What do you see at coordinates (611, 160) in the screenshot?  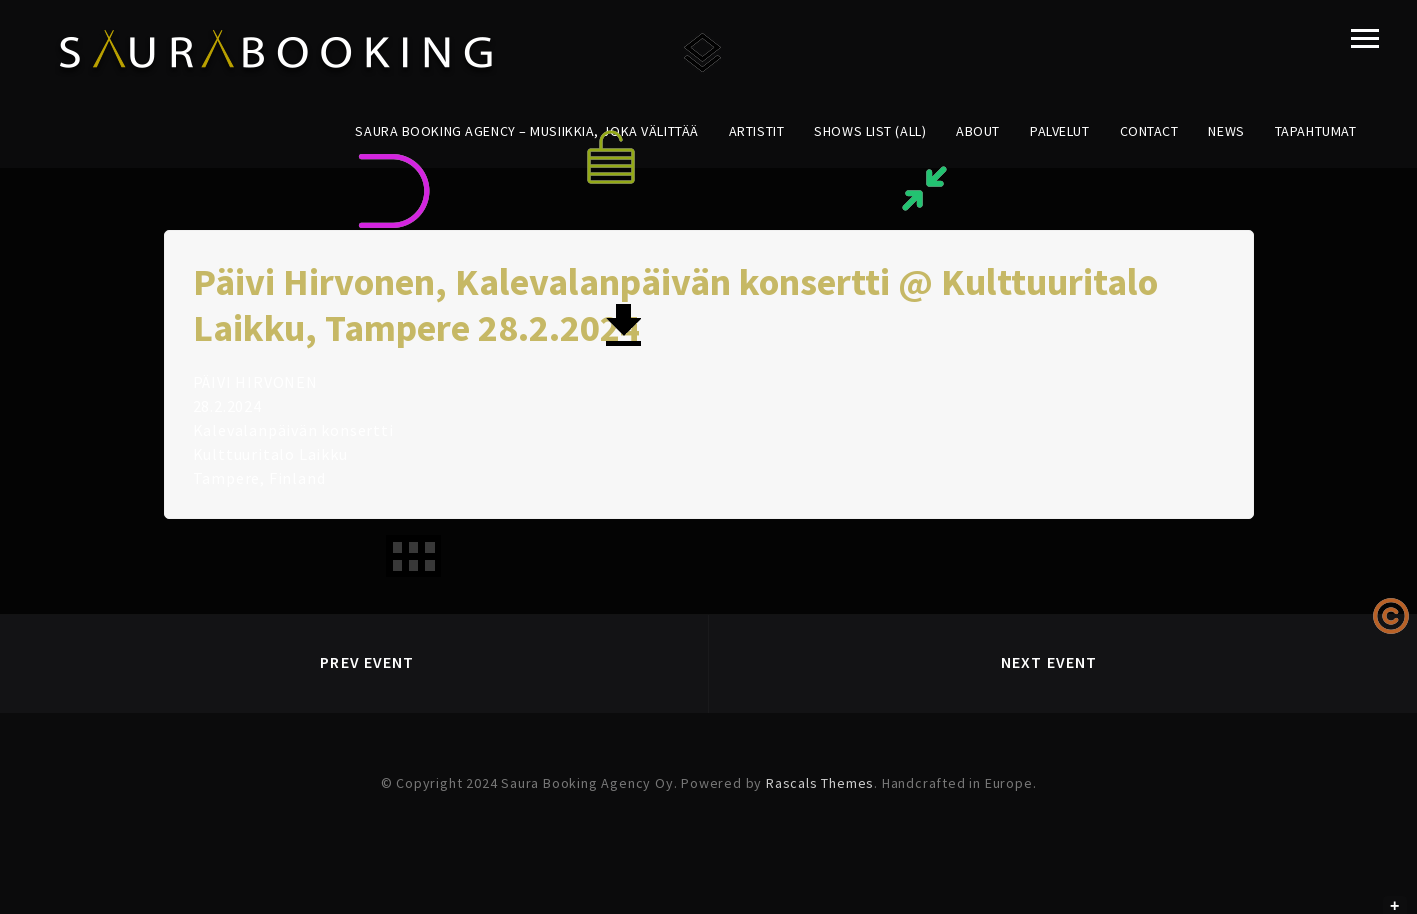 I see `unlocked or unsecured state` at bounding box center [611, 160].